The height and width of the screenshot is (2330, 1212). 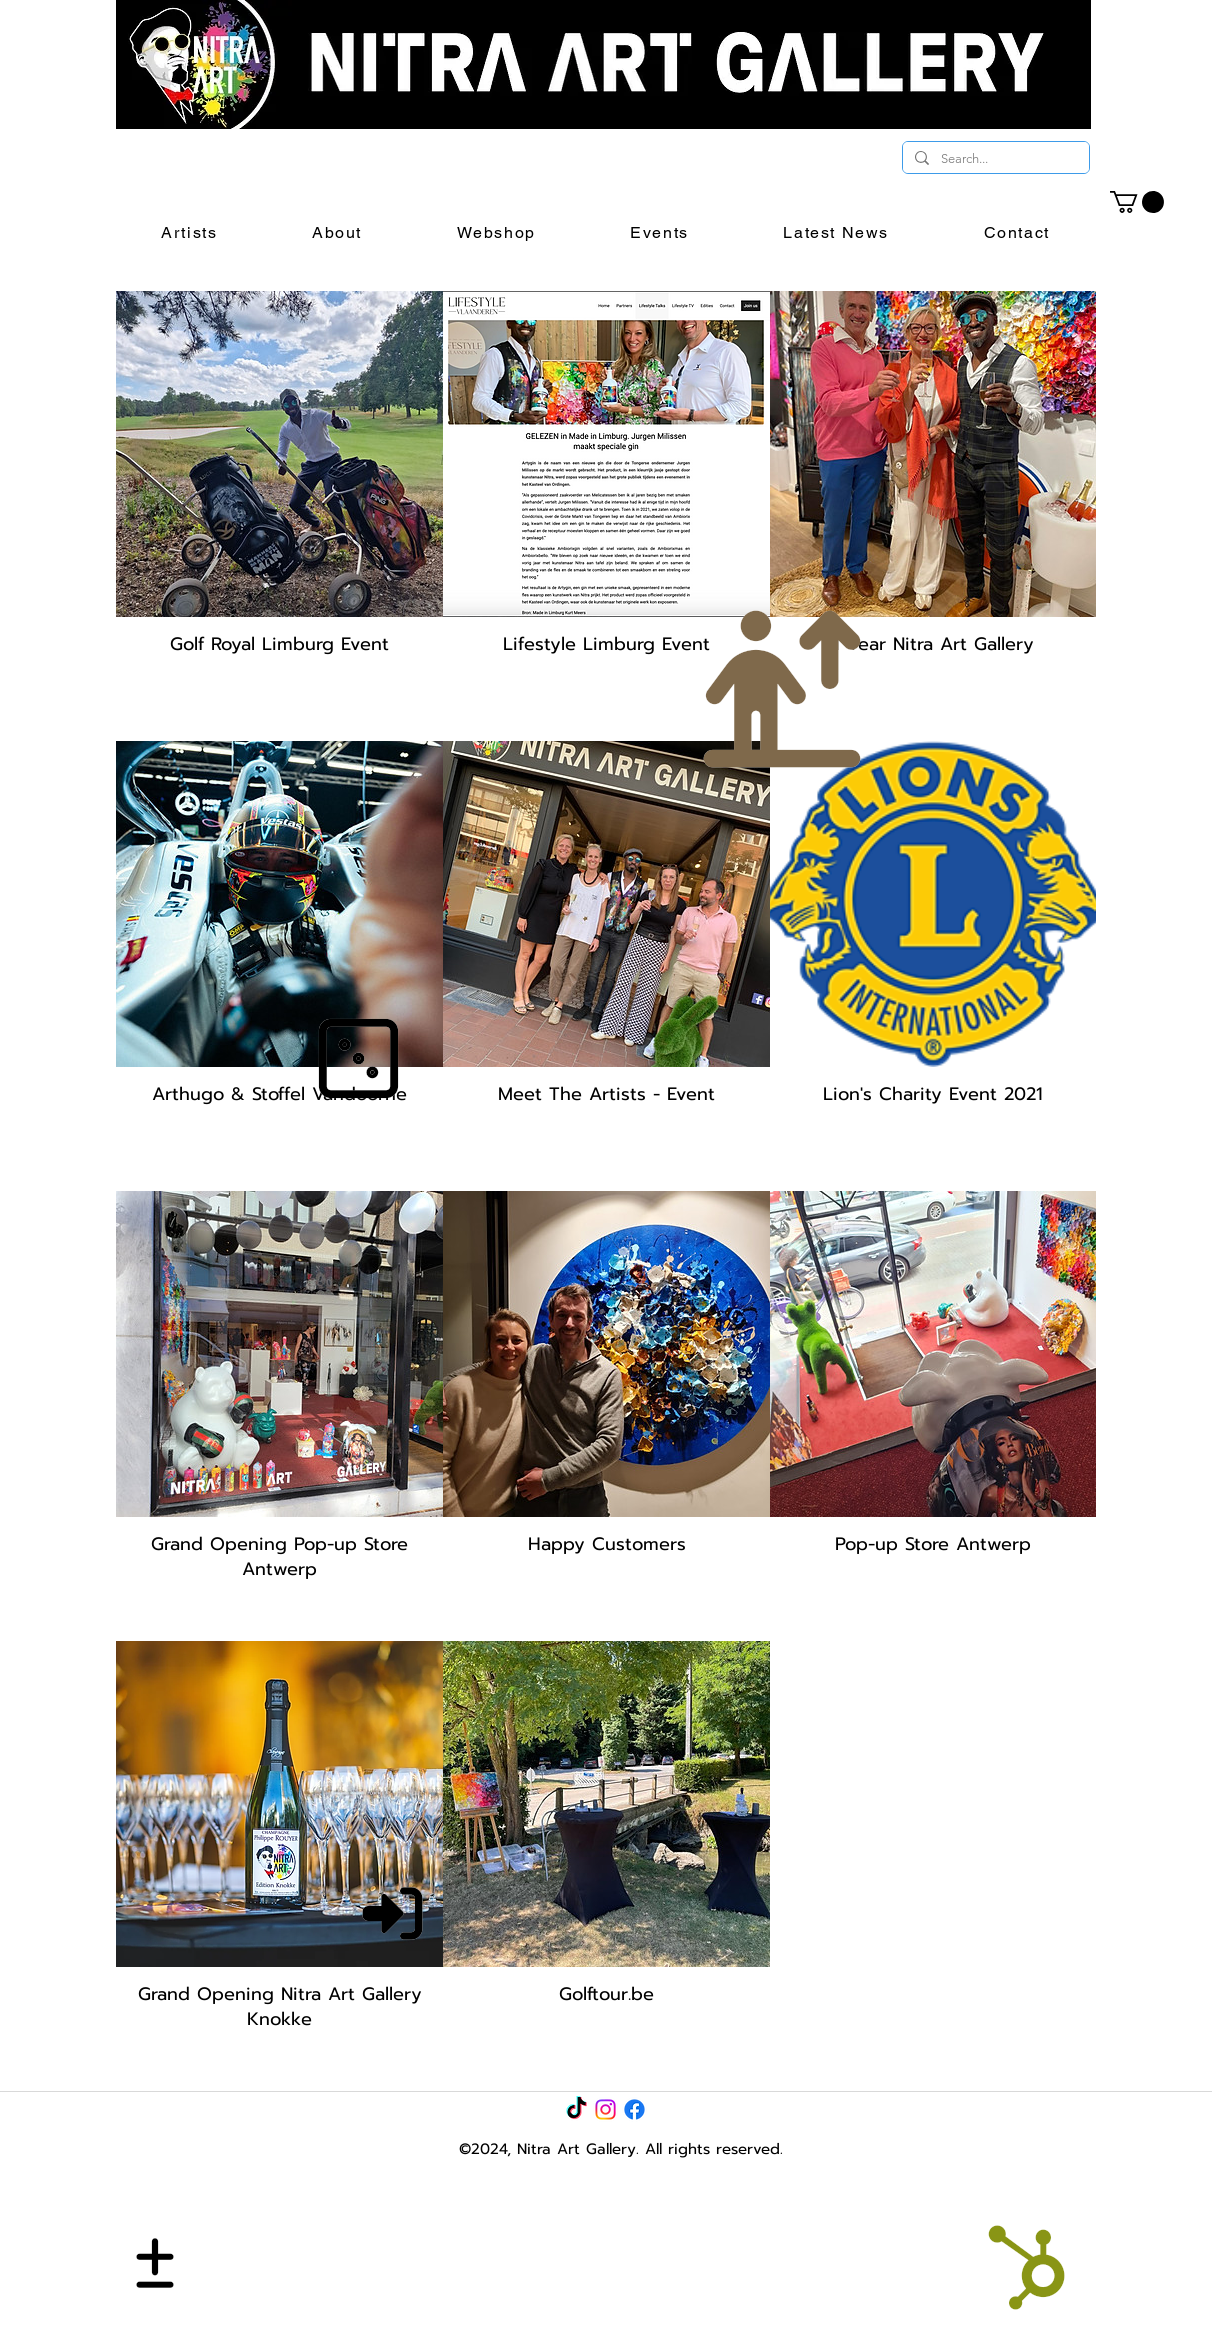 What do you see at coordinates (155, 2263) in the screenshot?
I see `toggle between adding and subtracting values` at bounding box center [155, 2263].